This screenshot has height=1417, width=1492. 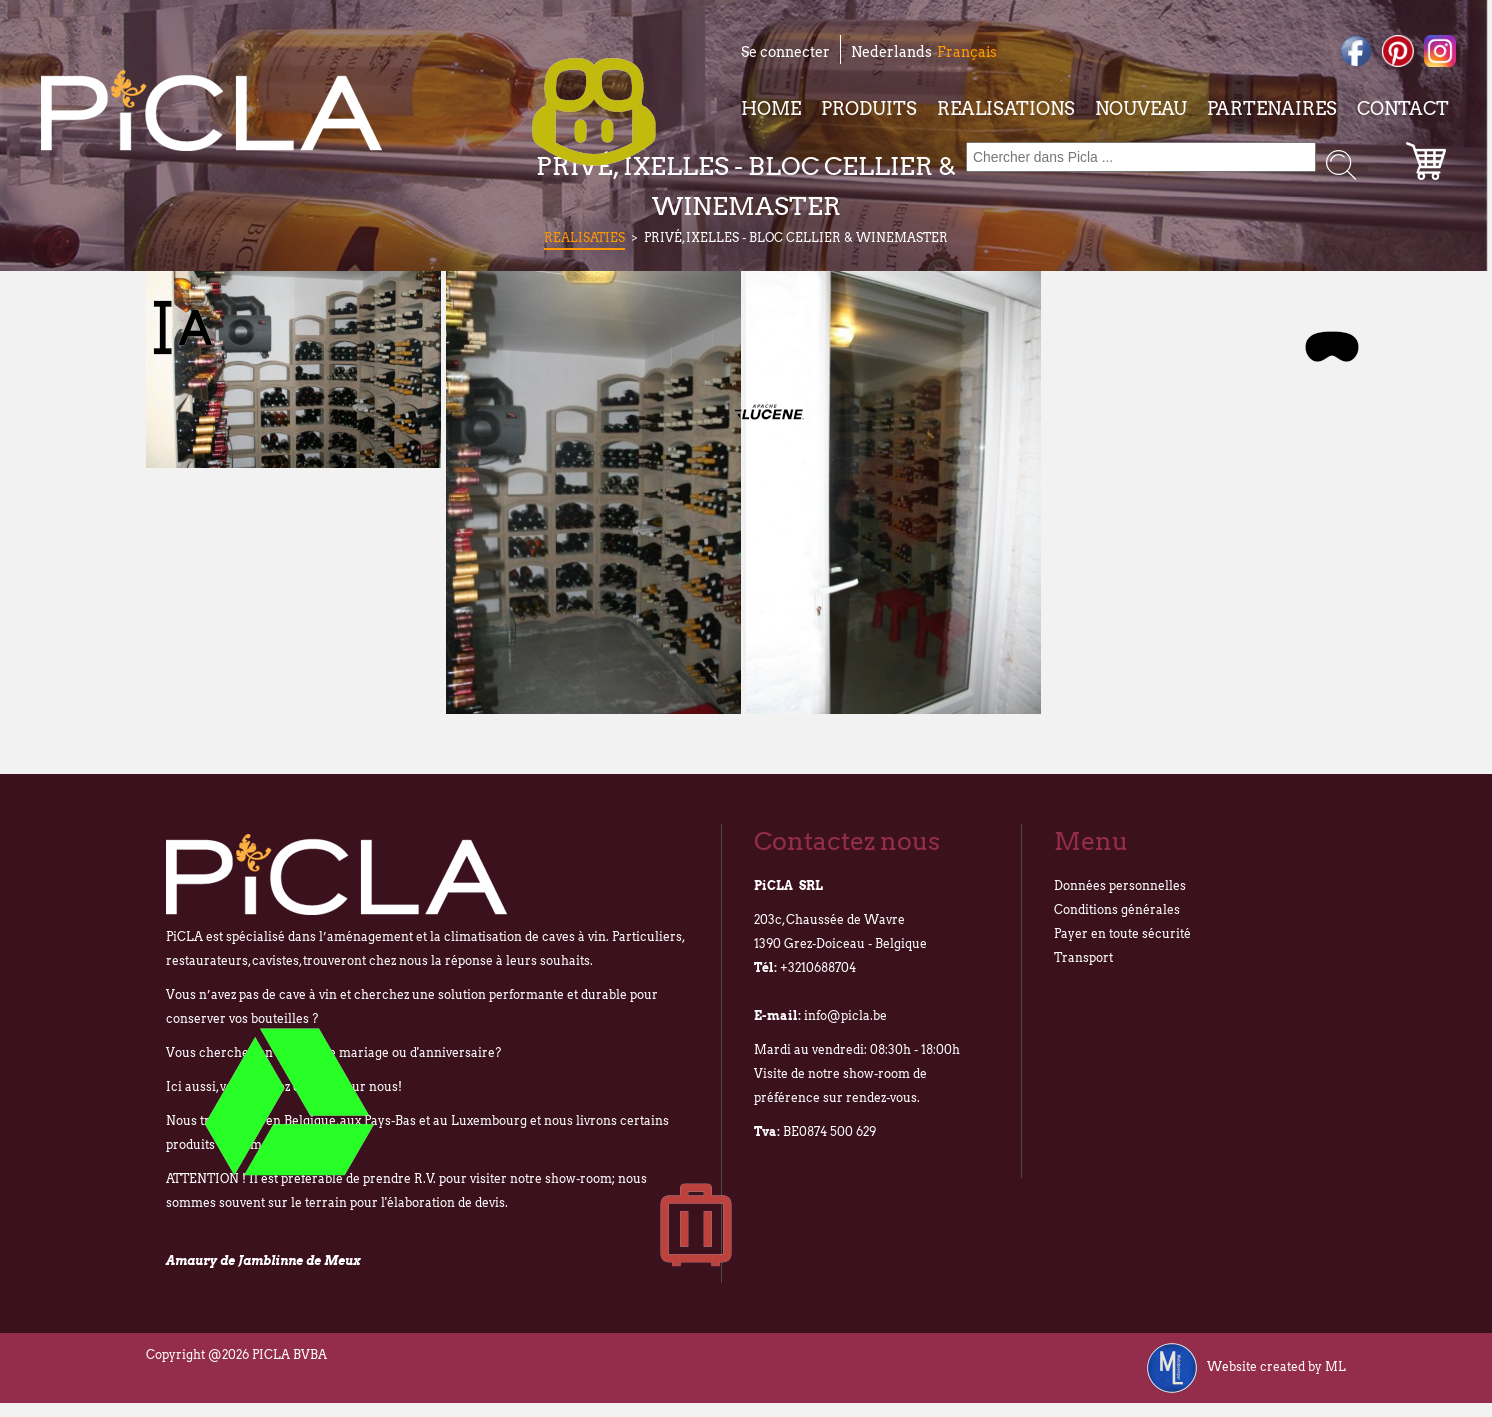 What do you see at coordinates (594, 111) in the screenshot?
I see `open microsoft copilot` at bounding box center [594, 111].